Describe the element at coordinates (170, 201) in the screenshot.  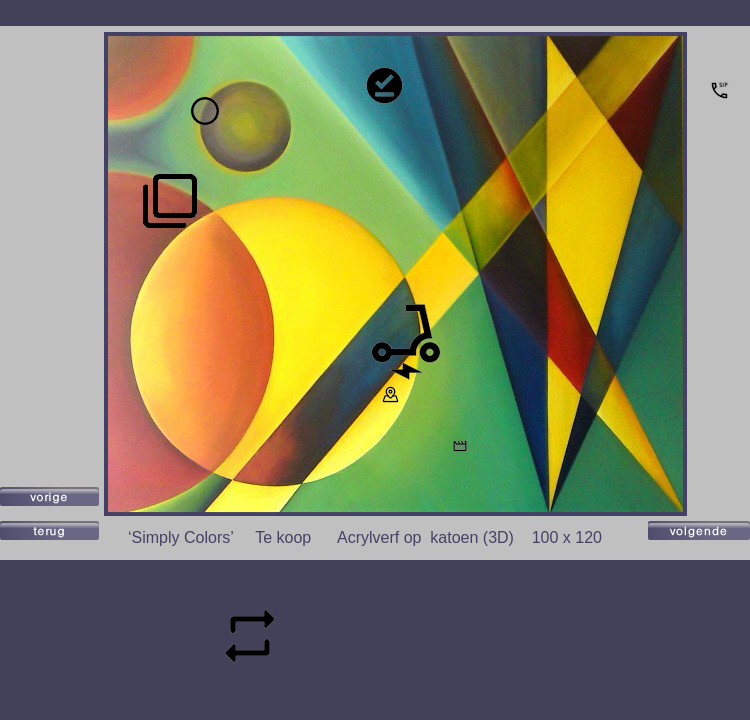
I see `view multiple layers or stacked items` at that location.